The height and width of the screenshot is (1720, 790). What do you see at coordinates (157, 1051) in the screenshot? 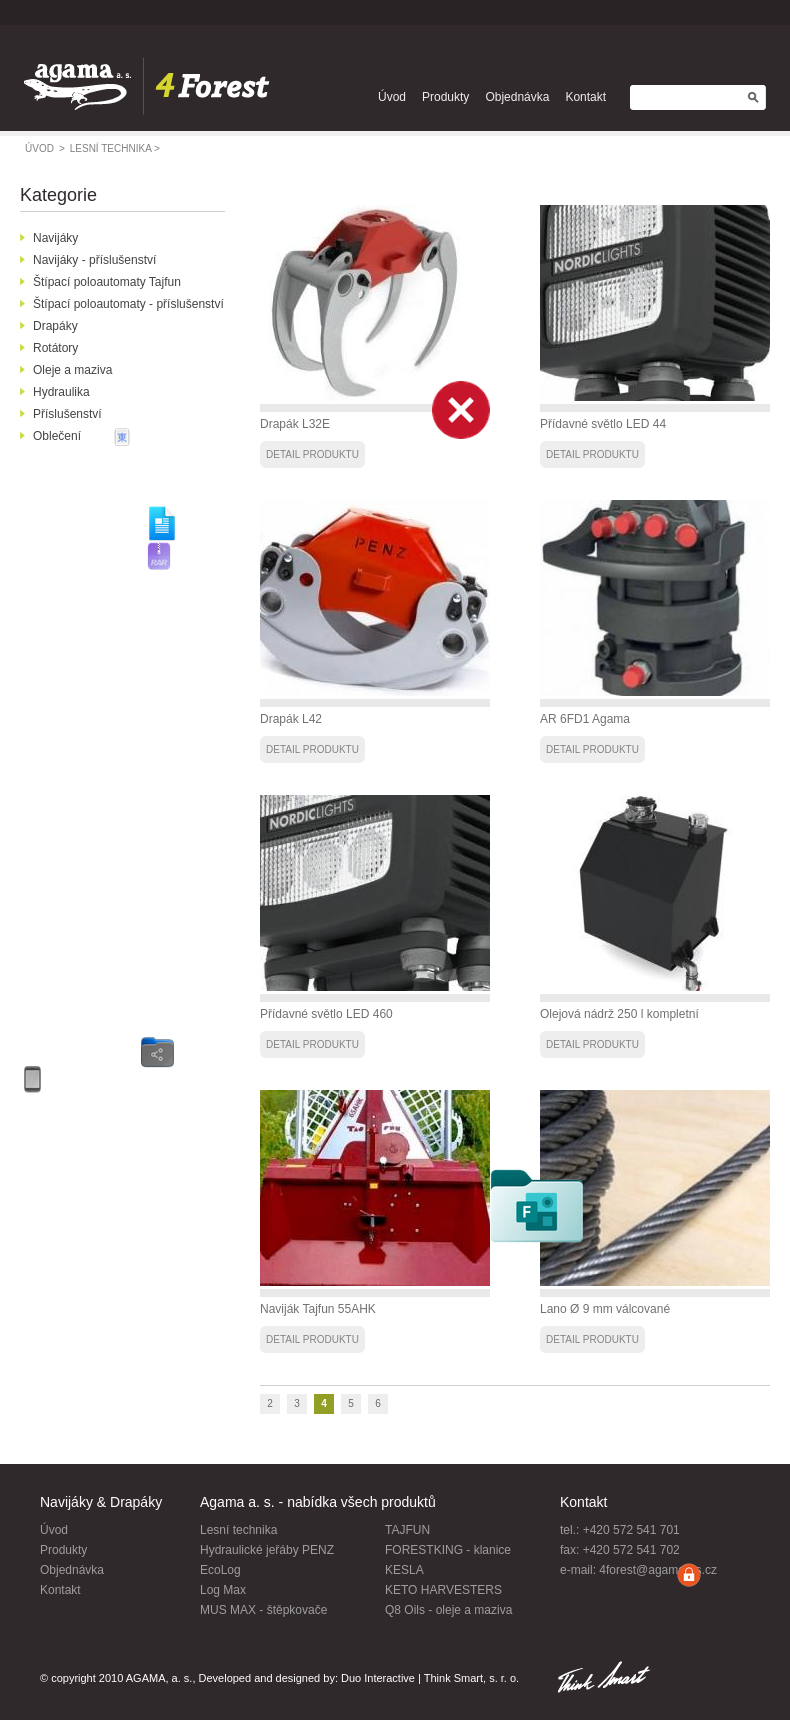
I see `open your public shared folder` at bounding box center [157, 1051].